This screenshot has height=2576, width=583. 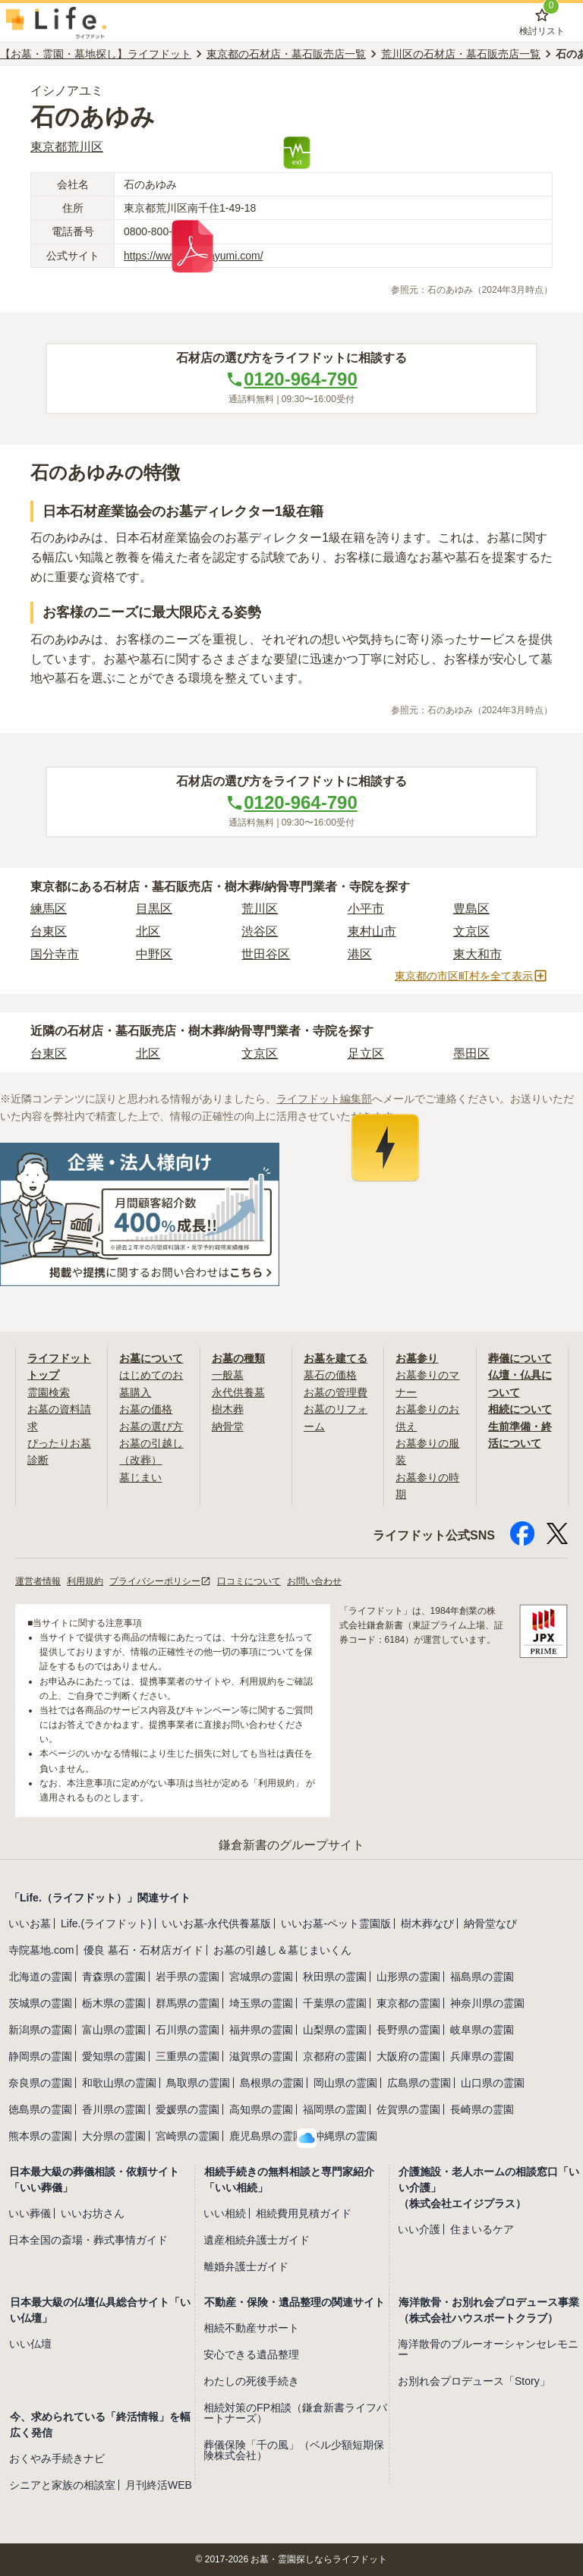 What do you see at coordinates (192, 246) in the screenshot?
I see `a compressed PDF document file` at bounding box center [192, 246].